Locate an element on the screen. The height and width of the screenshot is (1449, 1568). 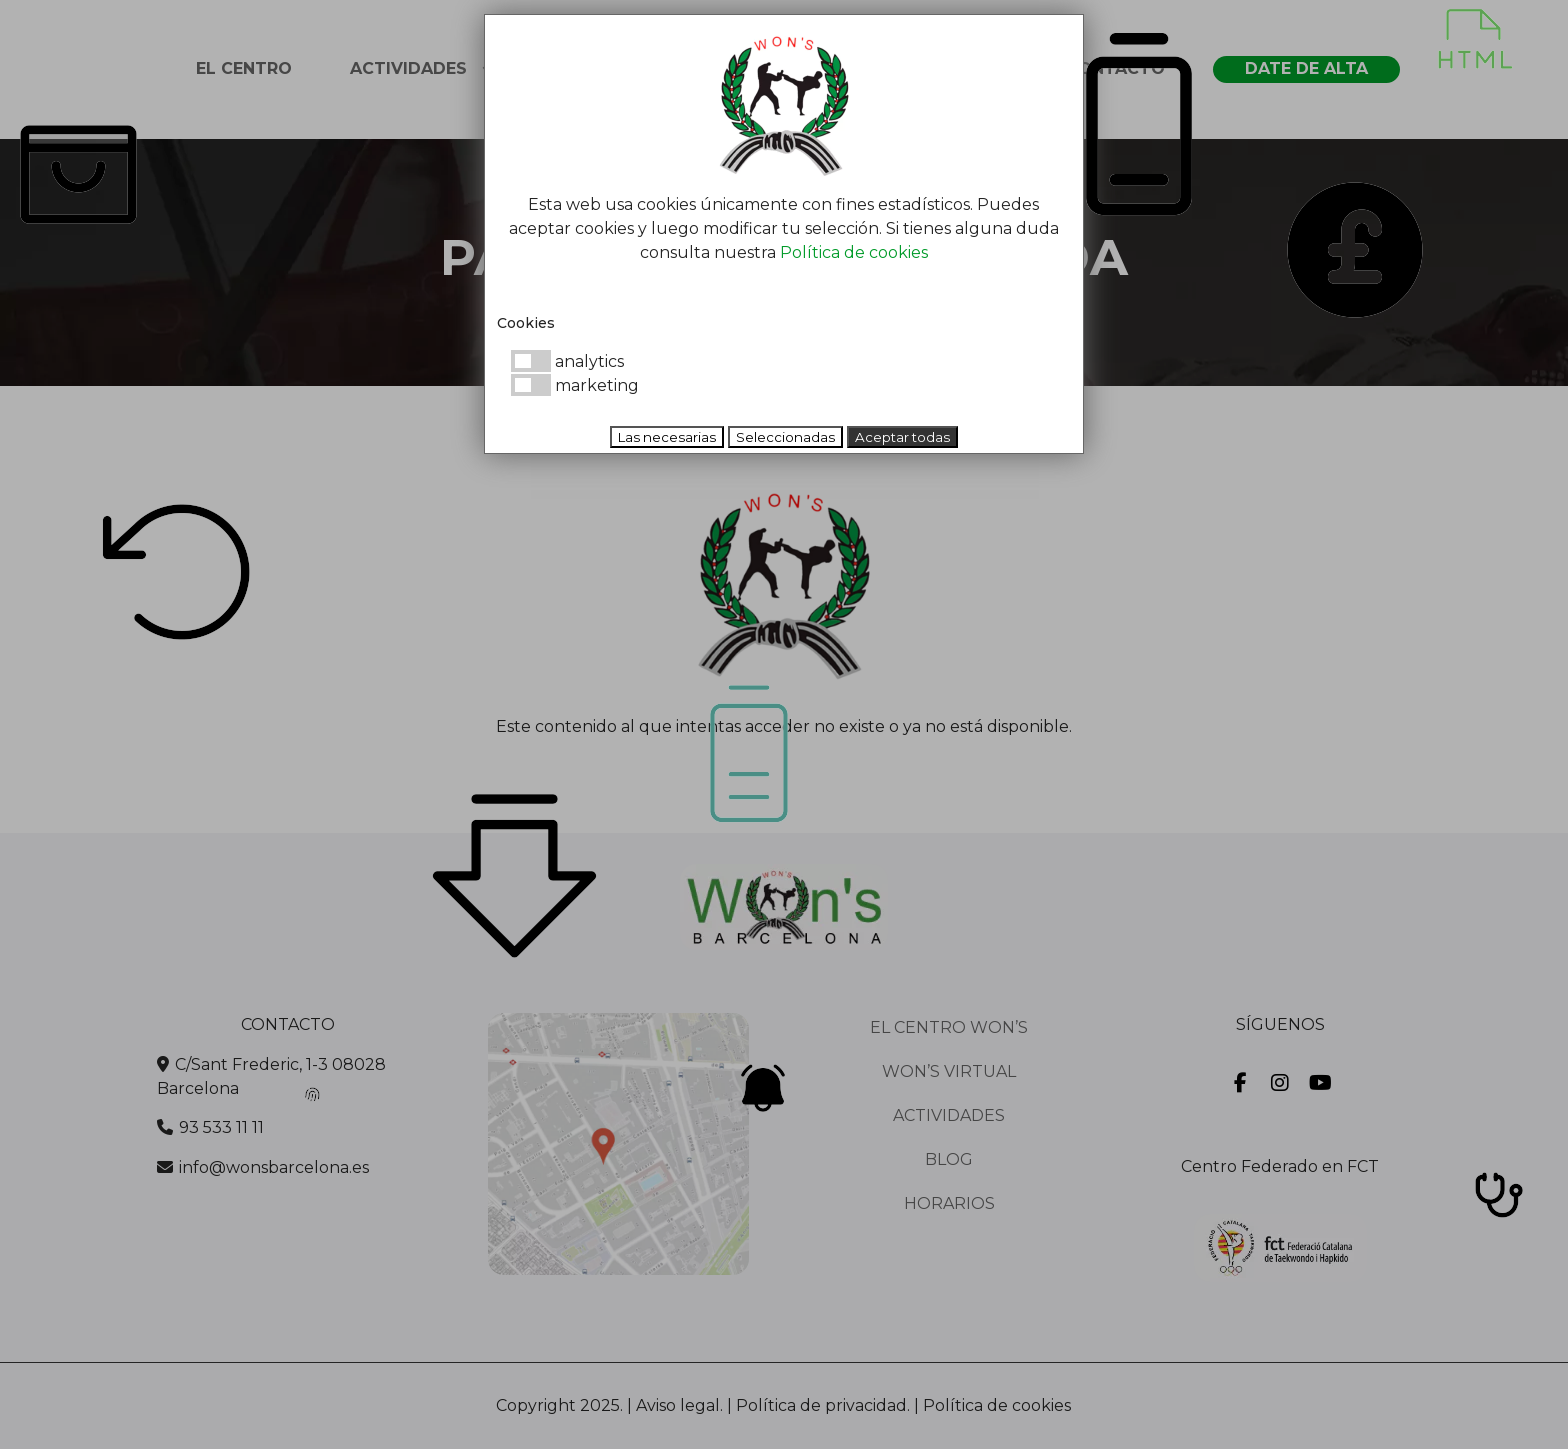
view balance in British pounds is located at coordinates (1355, 250).